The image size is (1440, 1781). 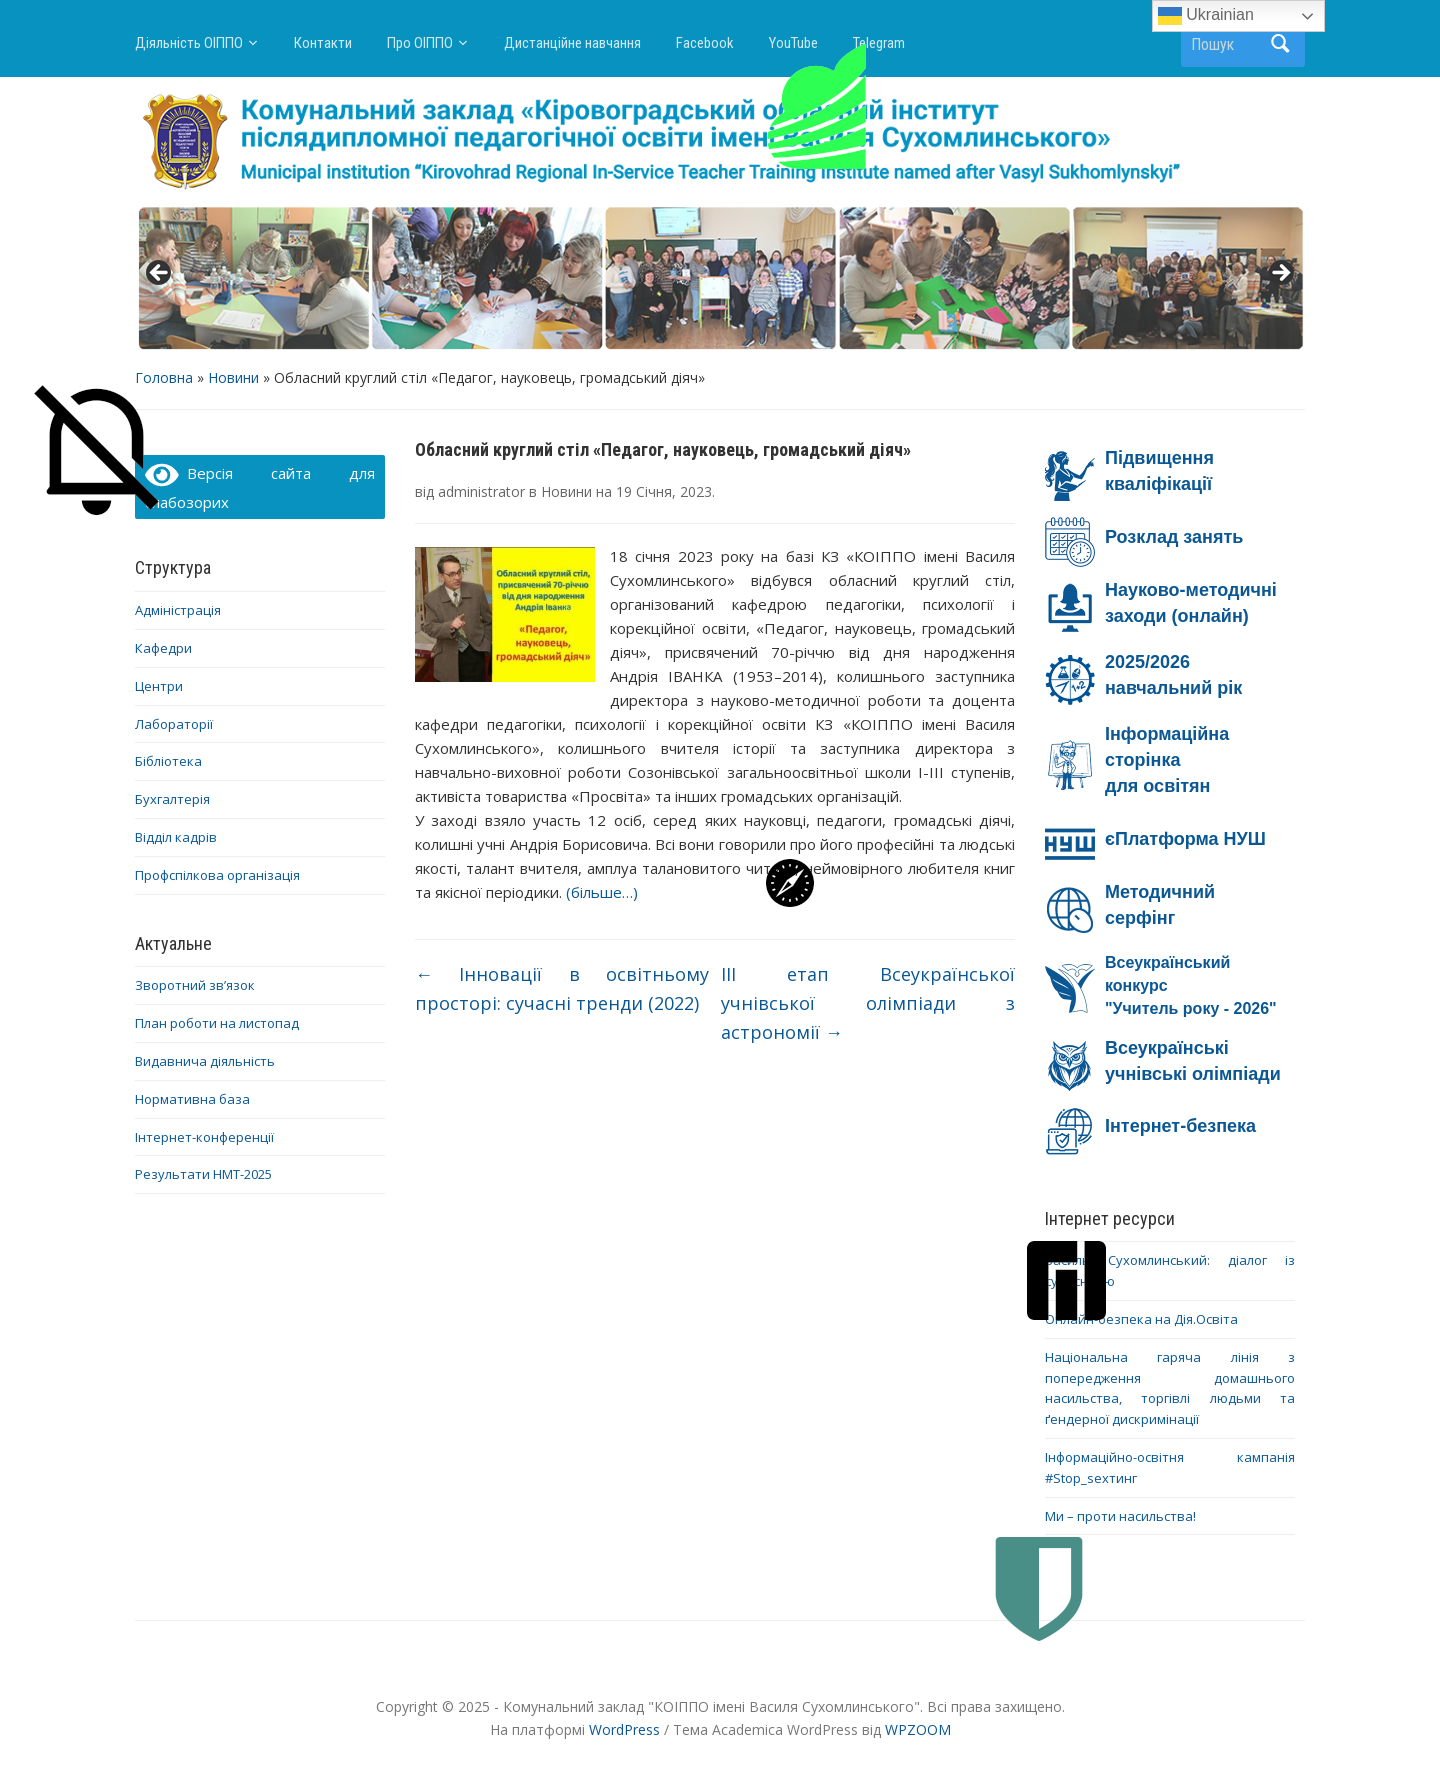 What do you see at coordinates (96, 447) in the screenshot?
I see `mute notifications` at bounding box center [96, 447].